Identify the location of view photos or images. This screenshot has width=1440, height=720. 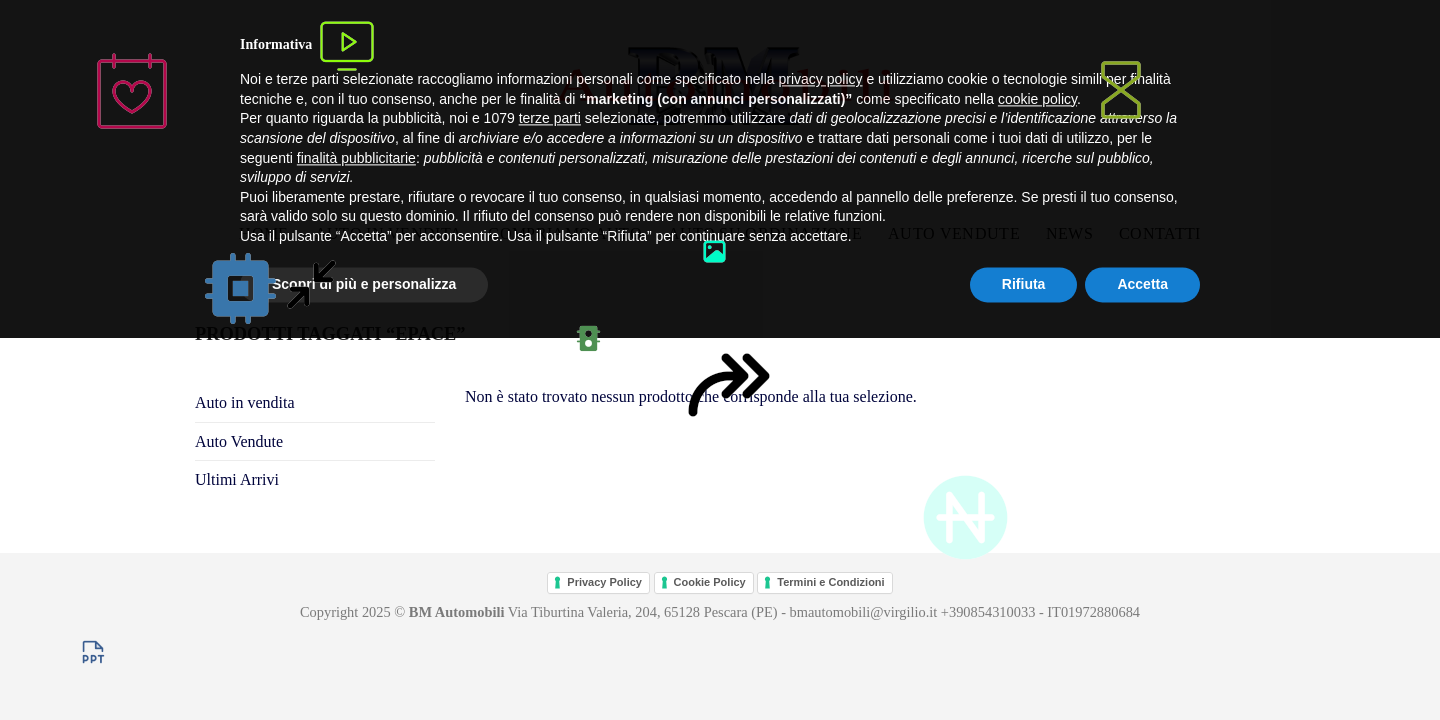
(714, 251).